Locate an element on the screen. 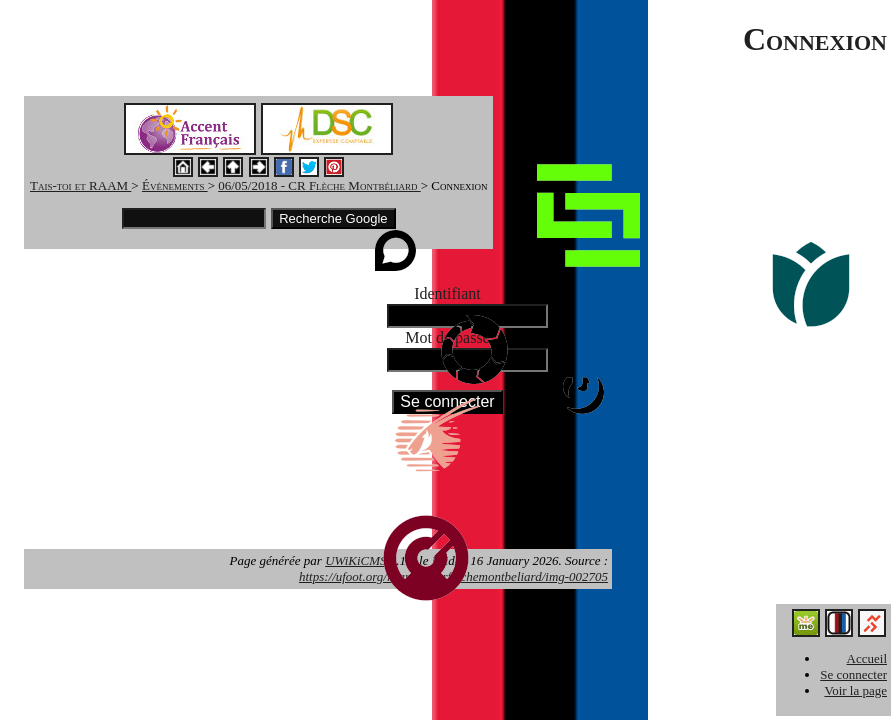 This screenshot has width=895, height=720. open Discourse community forum is located at coordinates (395, 250).